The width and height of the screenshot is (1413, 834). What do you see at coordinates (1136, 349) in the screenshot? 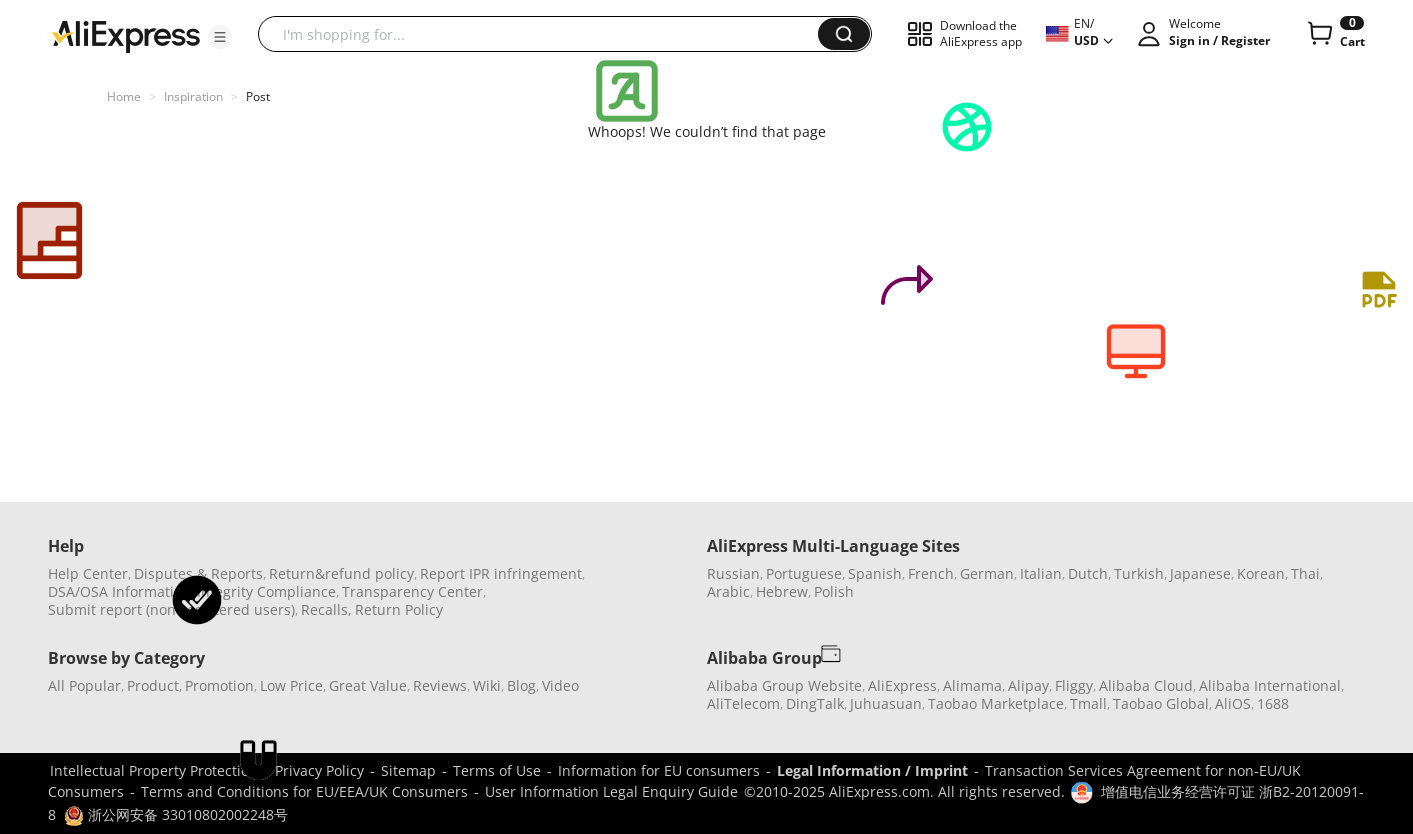
I see `switch to desktop view` at bounding box center [1136, 349].